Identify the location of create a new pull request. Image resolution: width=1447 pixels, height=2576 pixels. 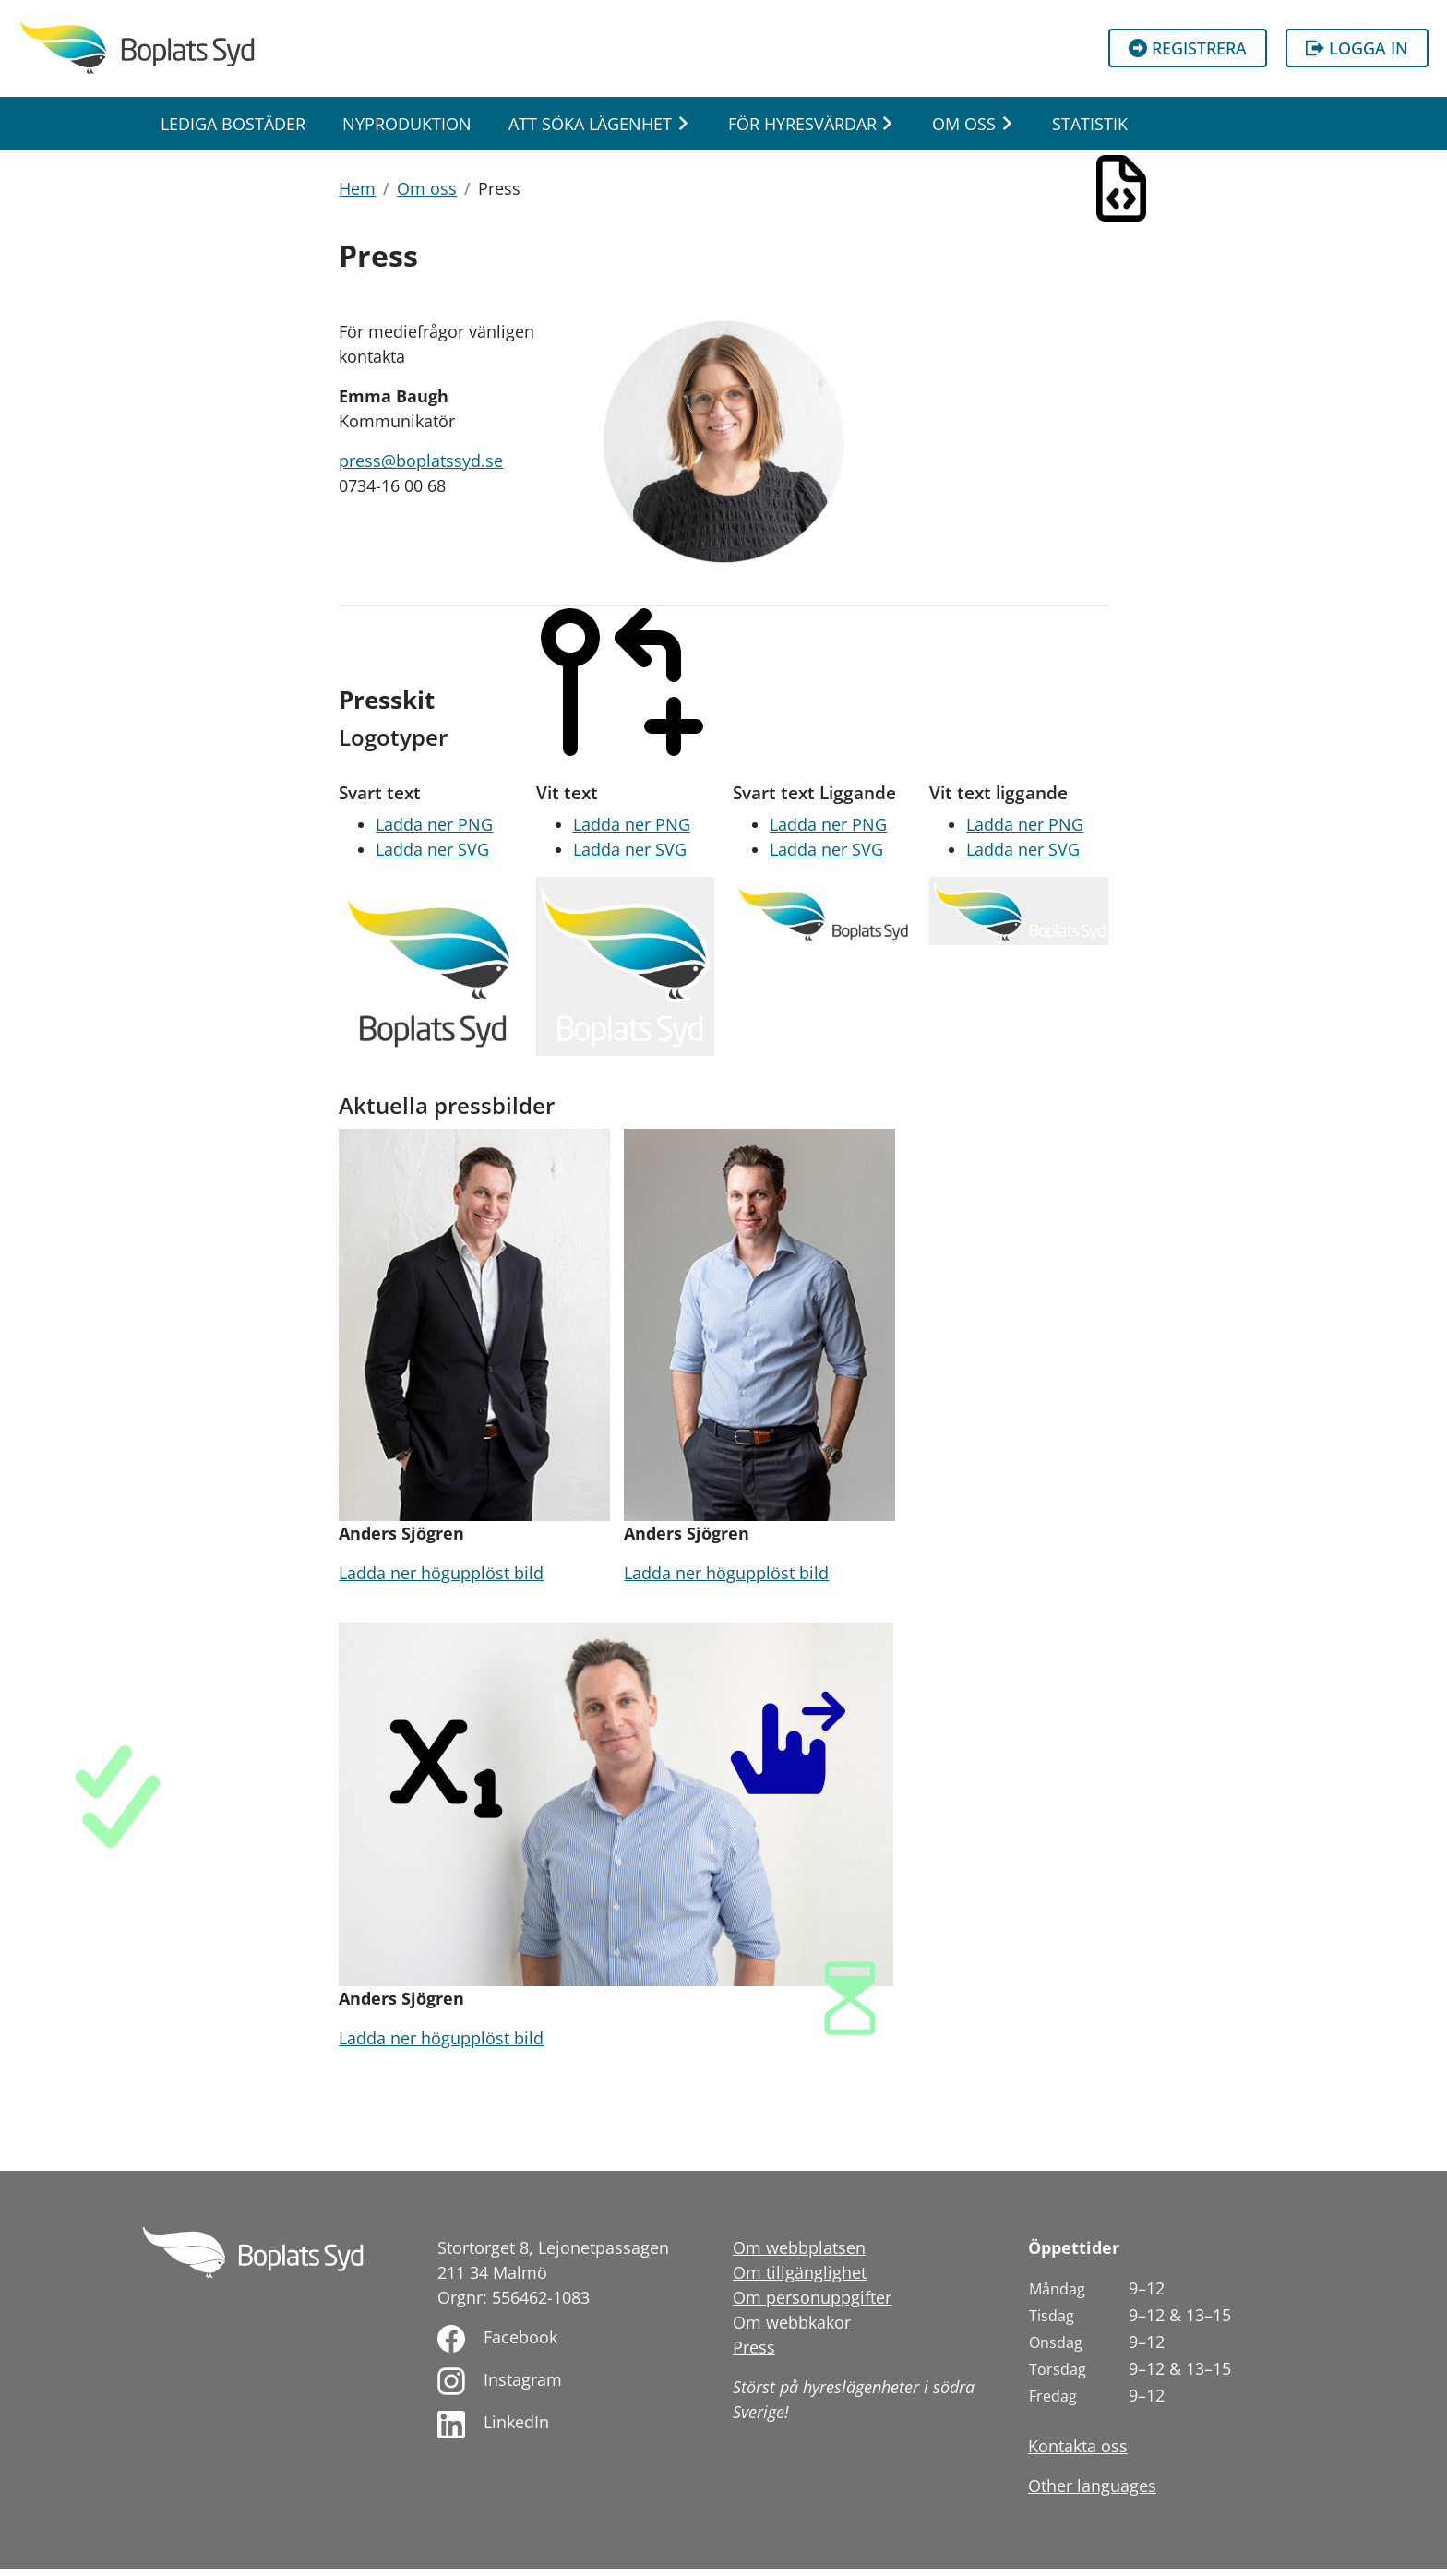
(622, 682).